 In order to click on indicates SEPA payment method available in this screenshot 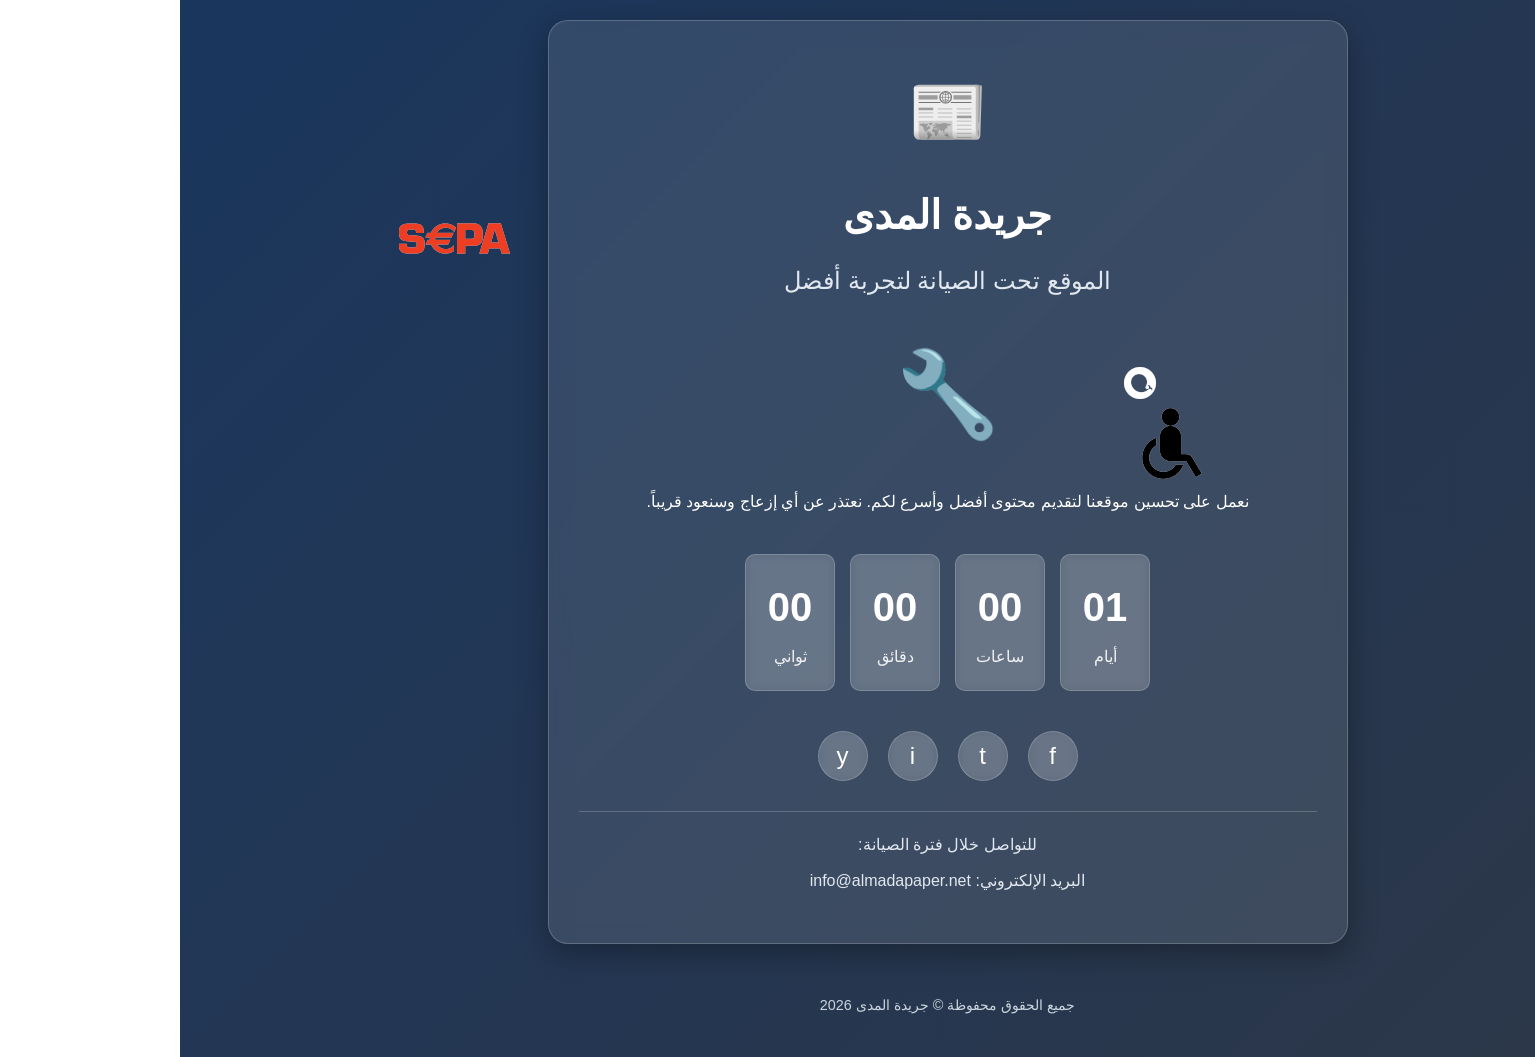, I will do `click(454, 238)`.